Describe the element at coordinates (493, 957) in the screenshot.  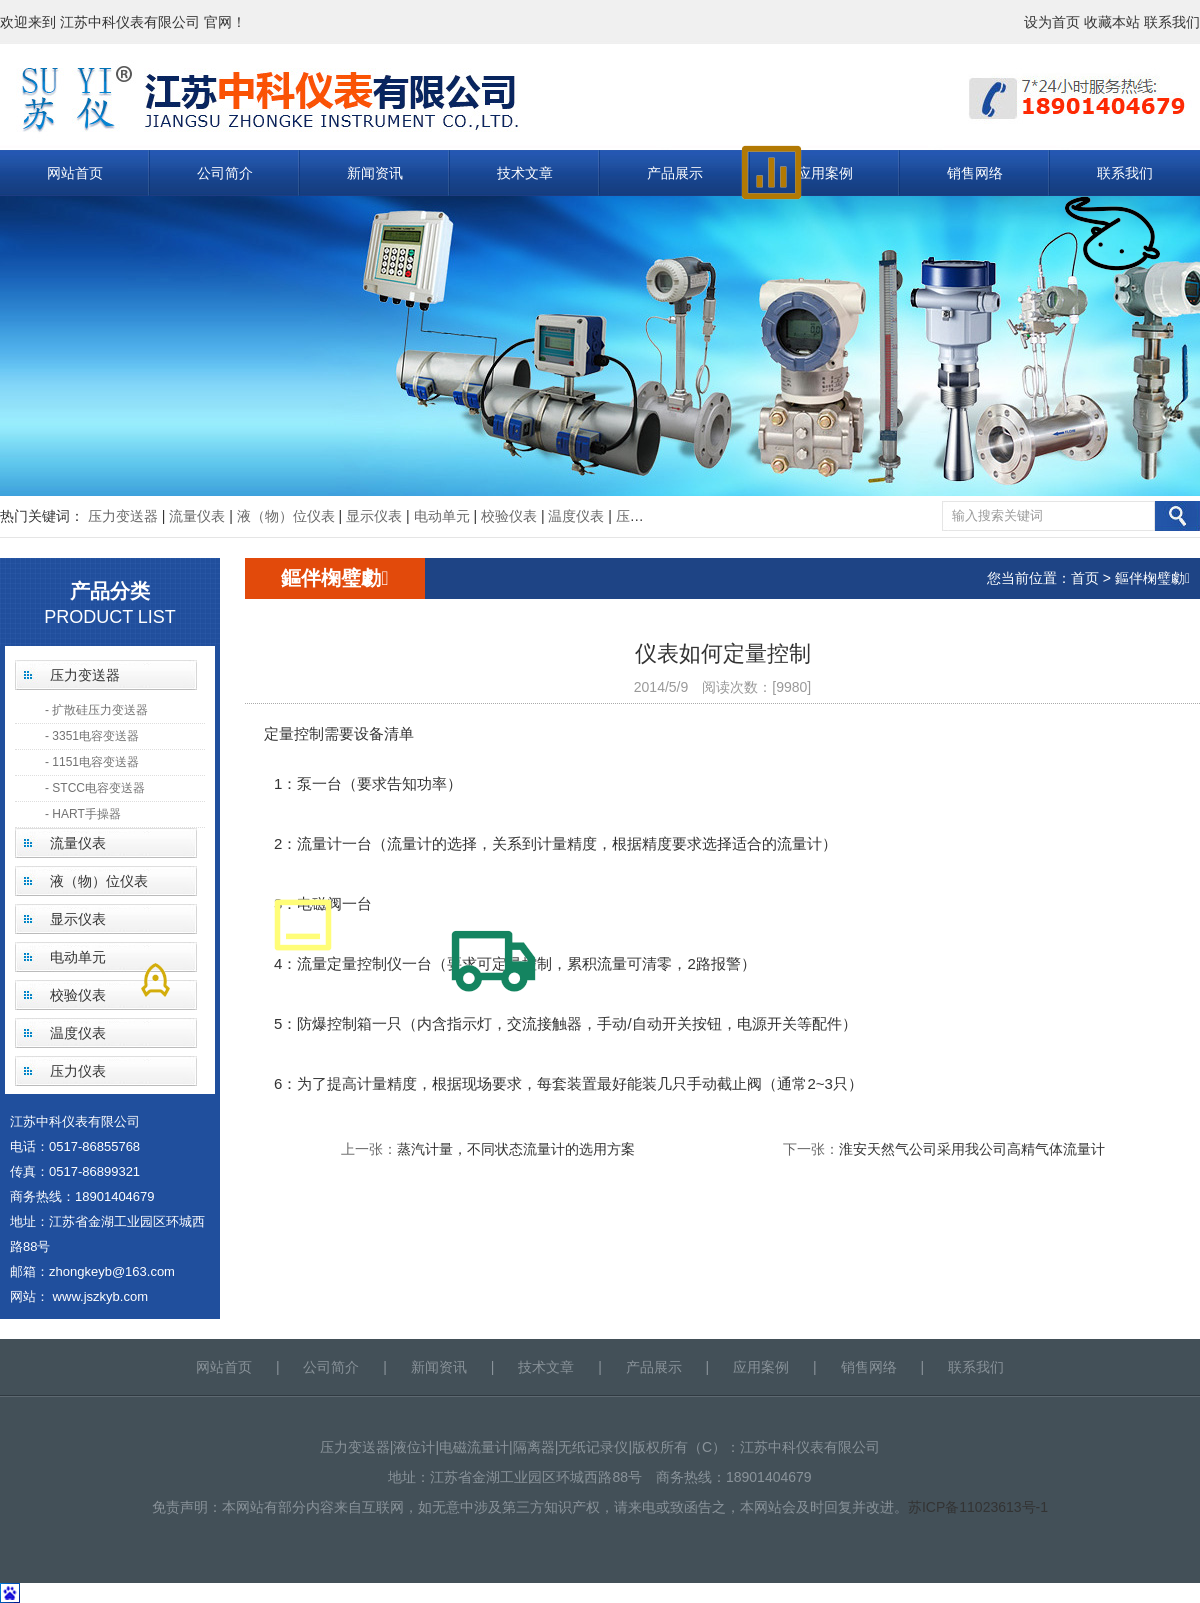
I see `track your delivery status` at that location.